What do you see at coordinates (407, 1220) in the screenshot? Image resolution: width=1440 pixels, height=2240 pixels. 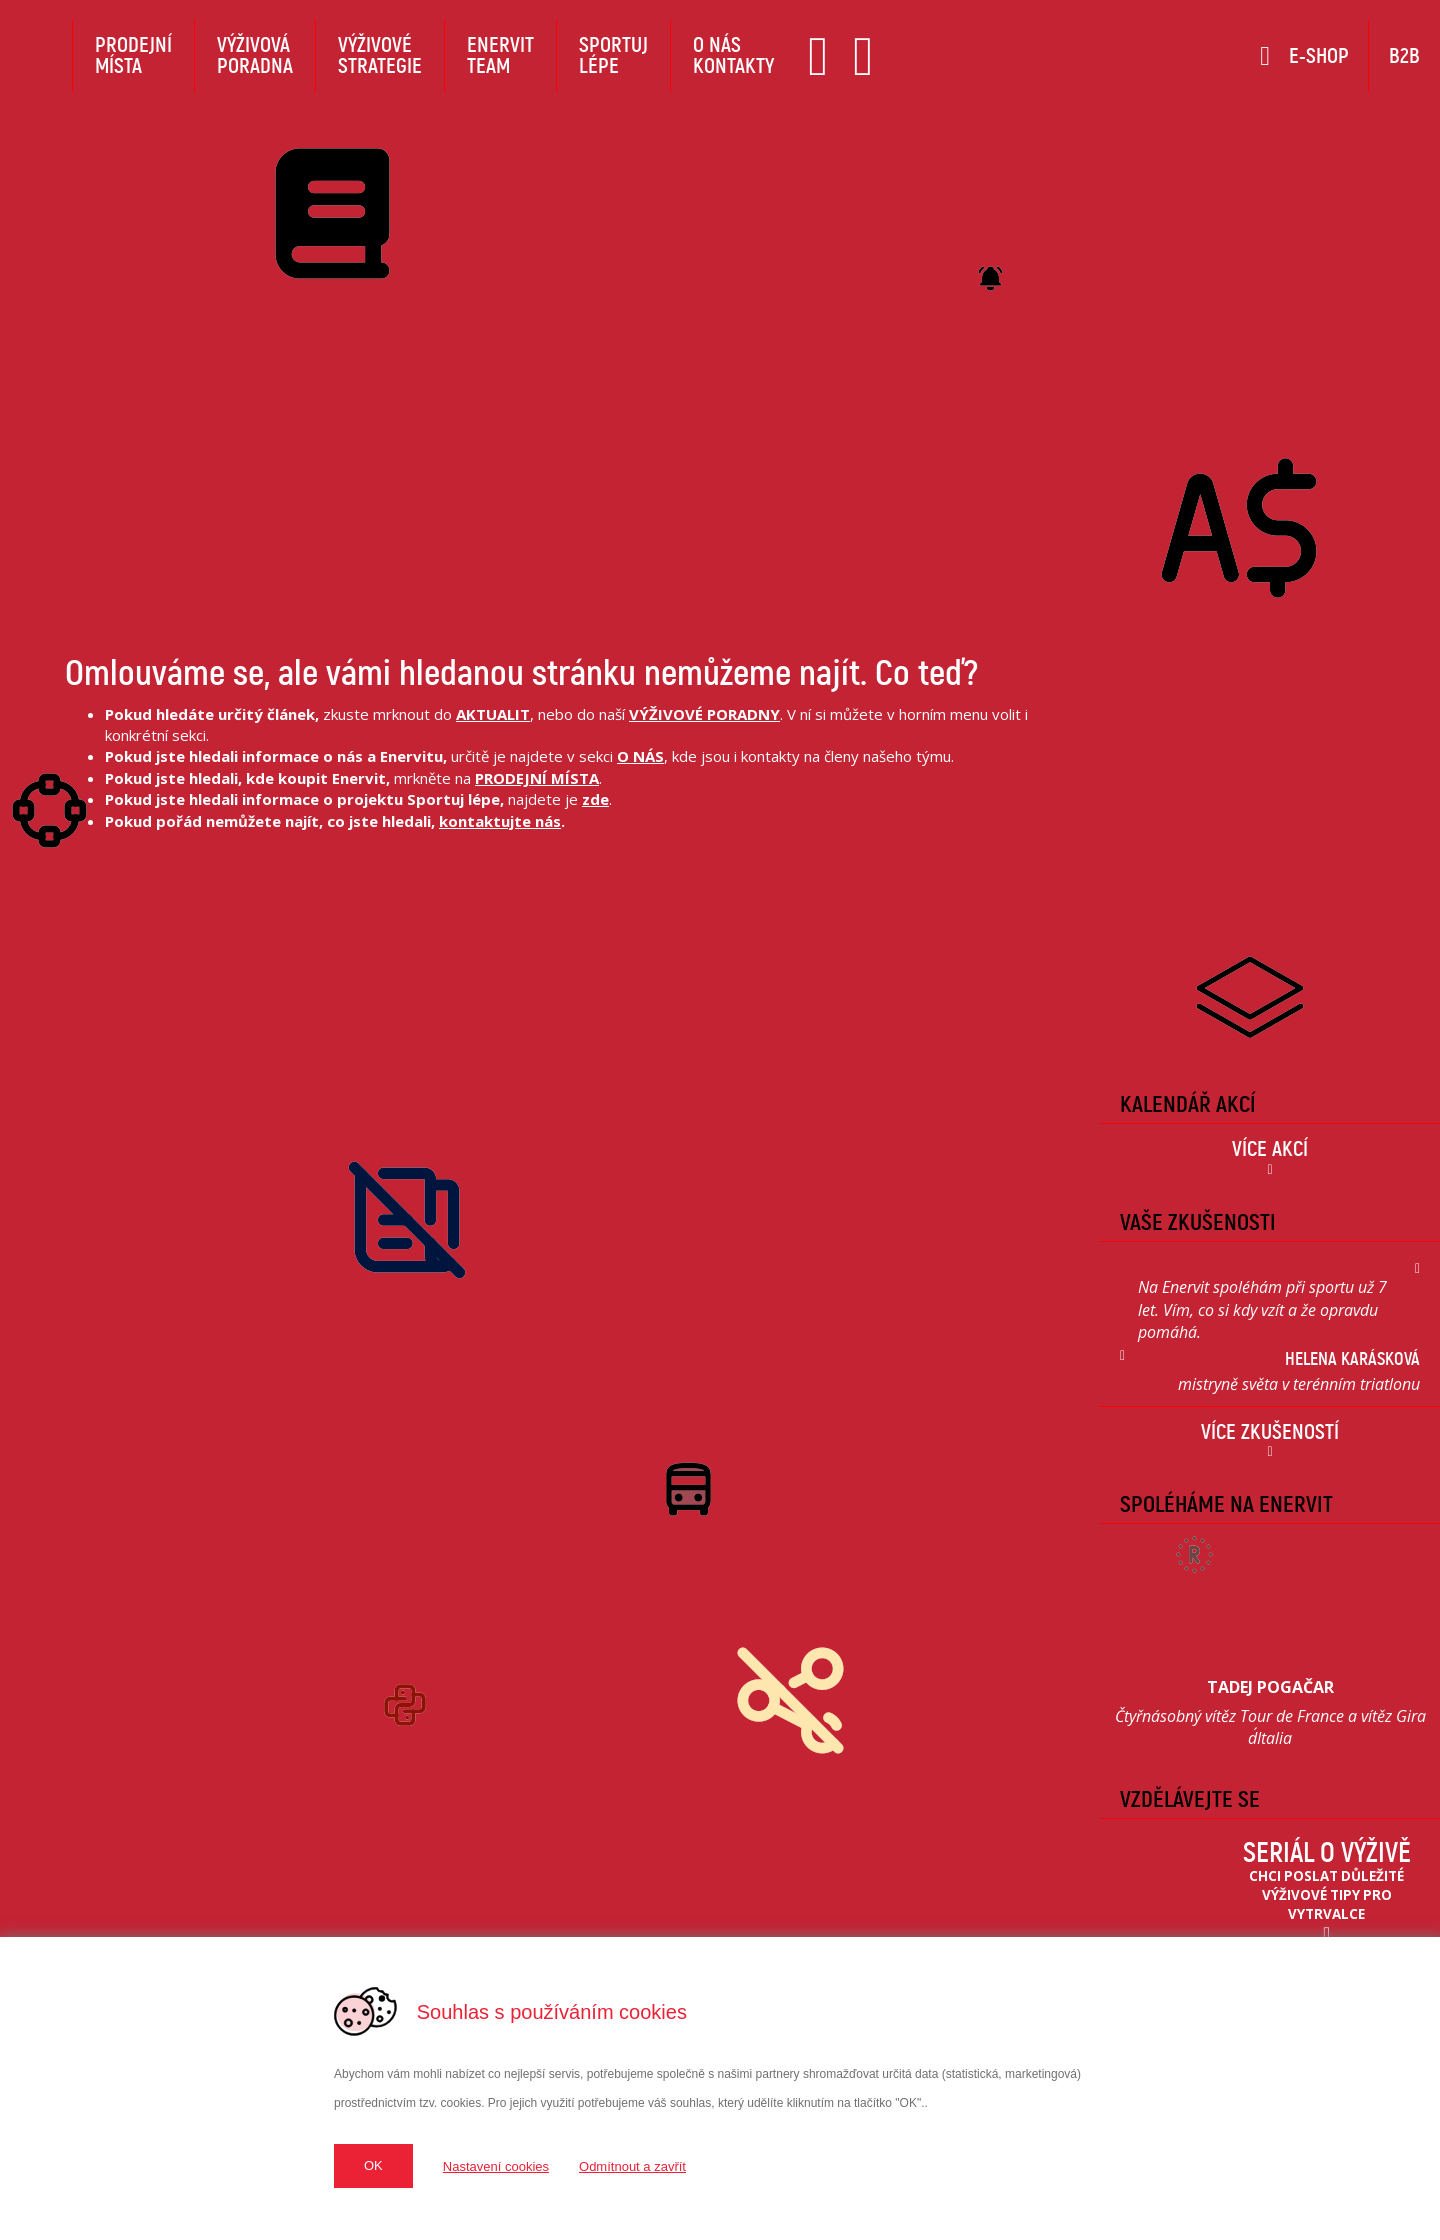 I see `disable news feed notifications` at bounding box center [407, 1220].